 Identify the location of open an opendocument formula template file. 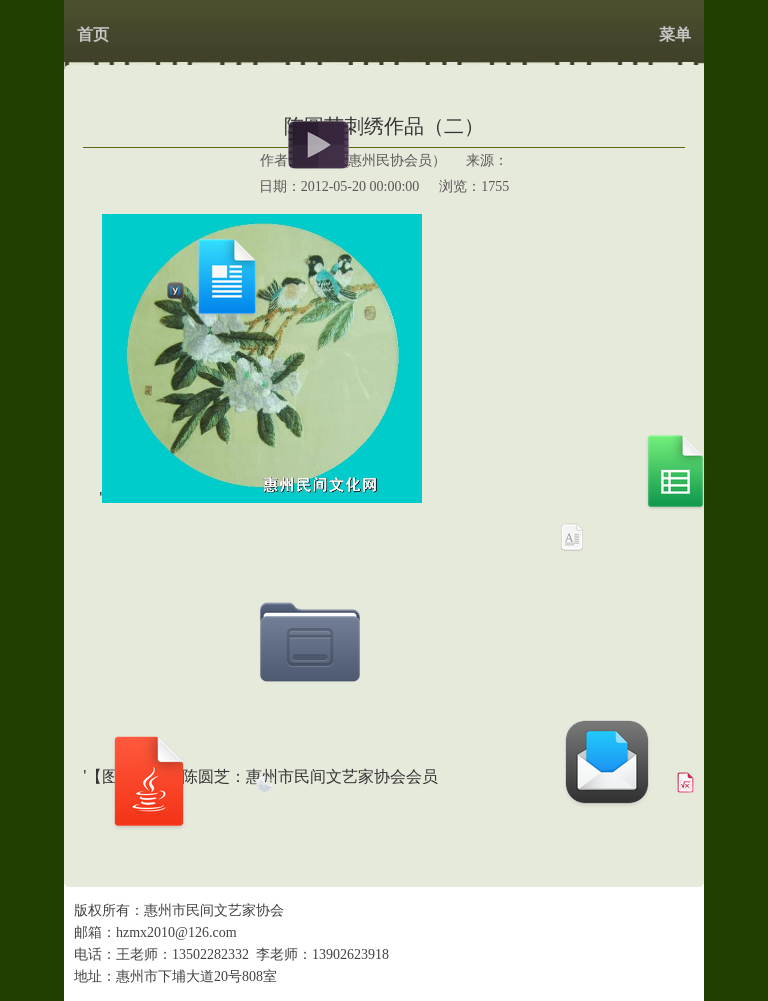
(685, 782).